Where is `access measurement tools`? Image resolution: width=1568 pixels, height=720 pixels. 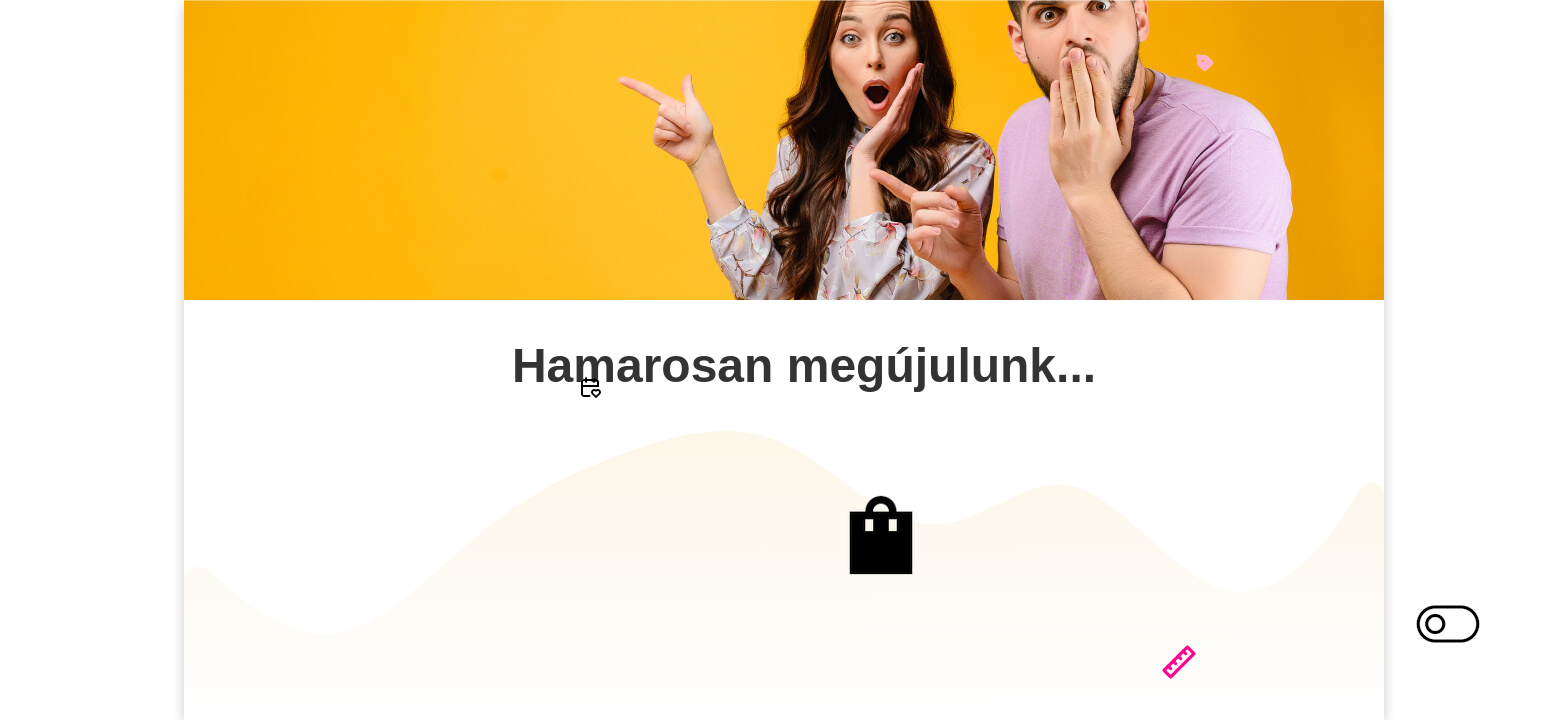 access measurement tools is located at coordinates (1179, 662).